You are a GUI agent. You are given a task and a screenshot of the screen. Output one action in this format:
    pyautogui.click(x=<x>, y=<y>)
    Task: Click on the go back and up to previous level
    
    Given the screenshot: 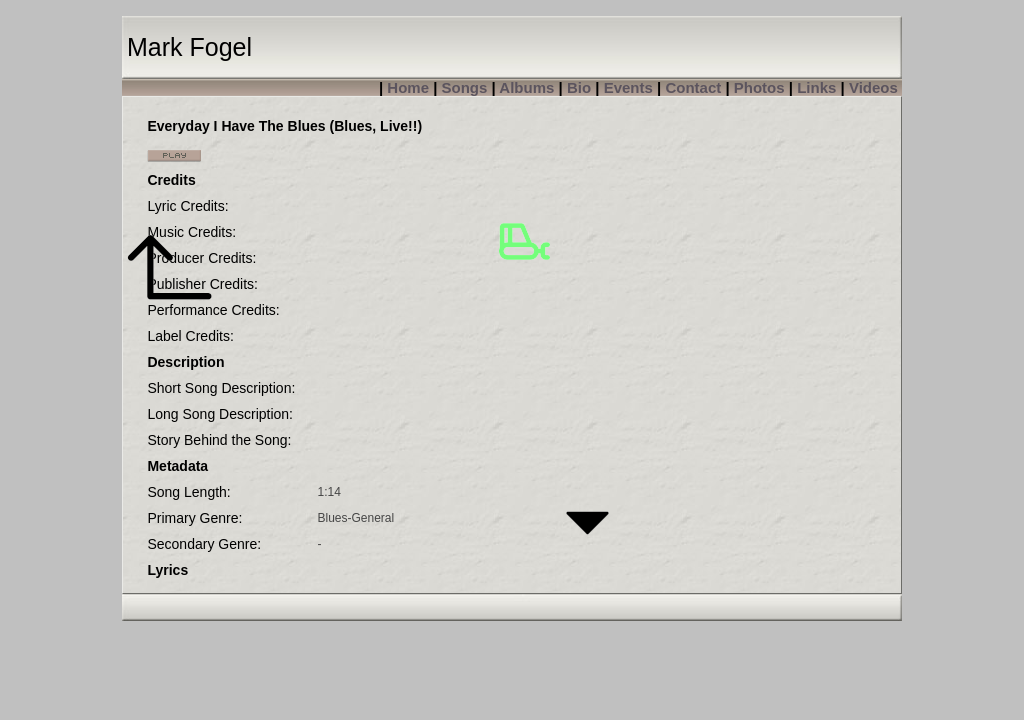 What is the action you would take?
    pyautogui.click(x=166, y=270)
    